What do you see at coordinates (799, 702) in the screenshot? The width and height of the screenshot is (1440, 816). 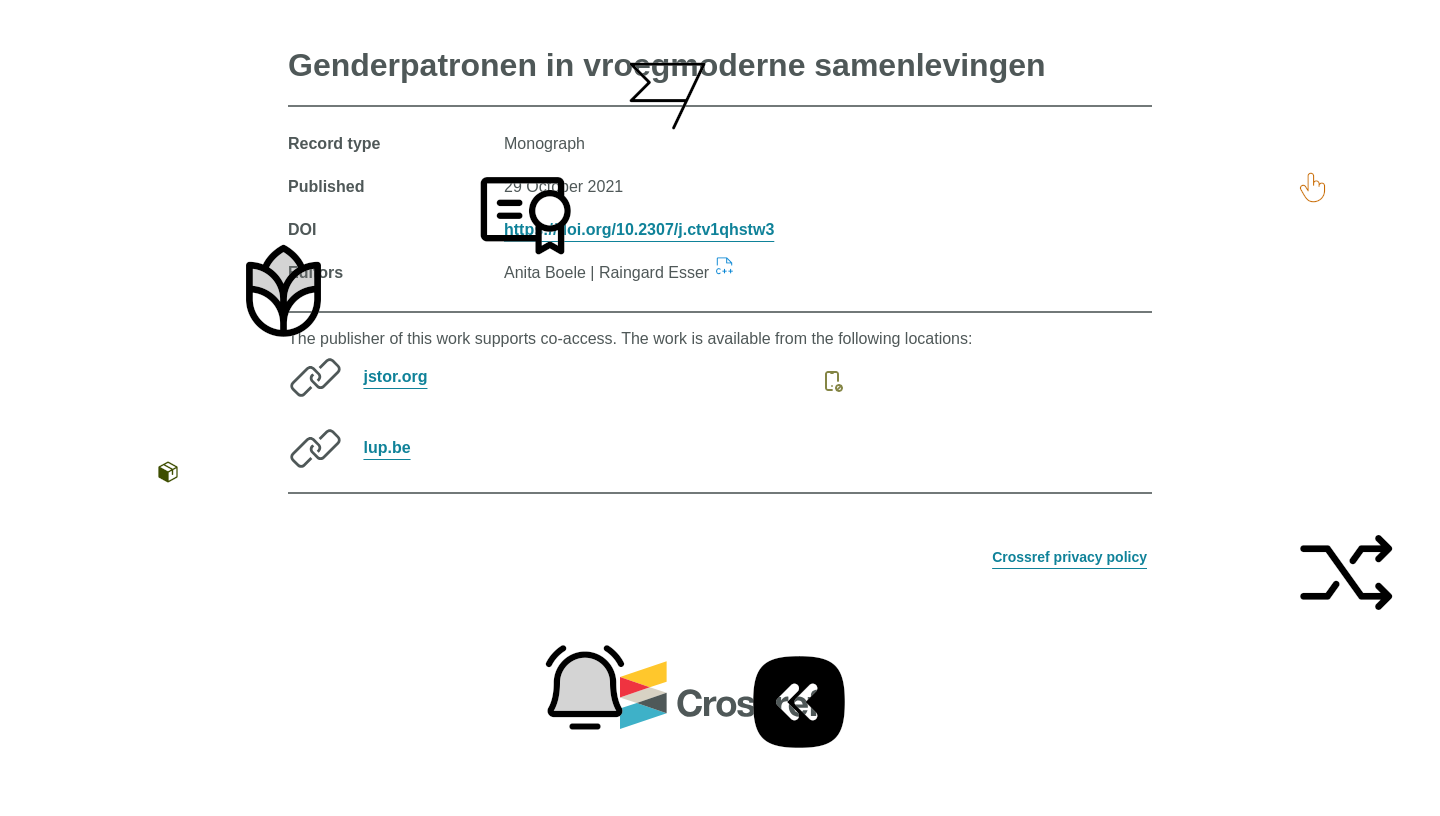 I see `go back to the previous screen` at bounding box center [799, 702].